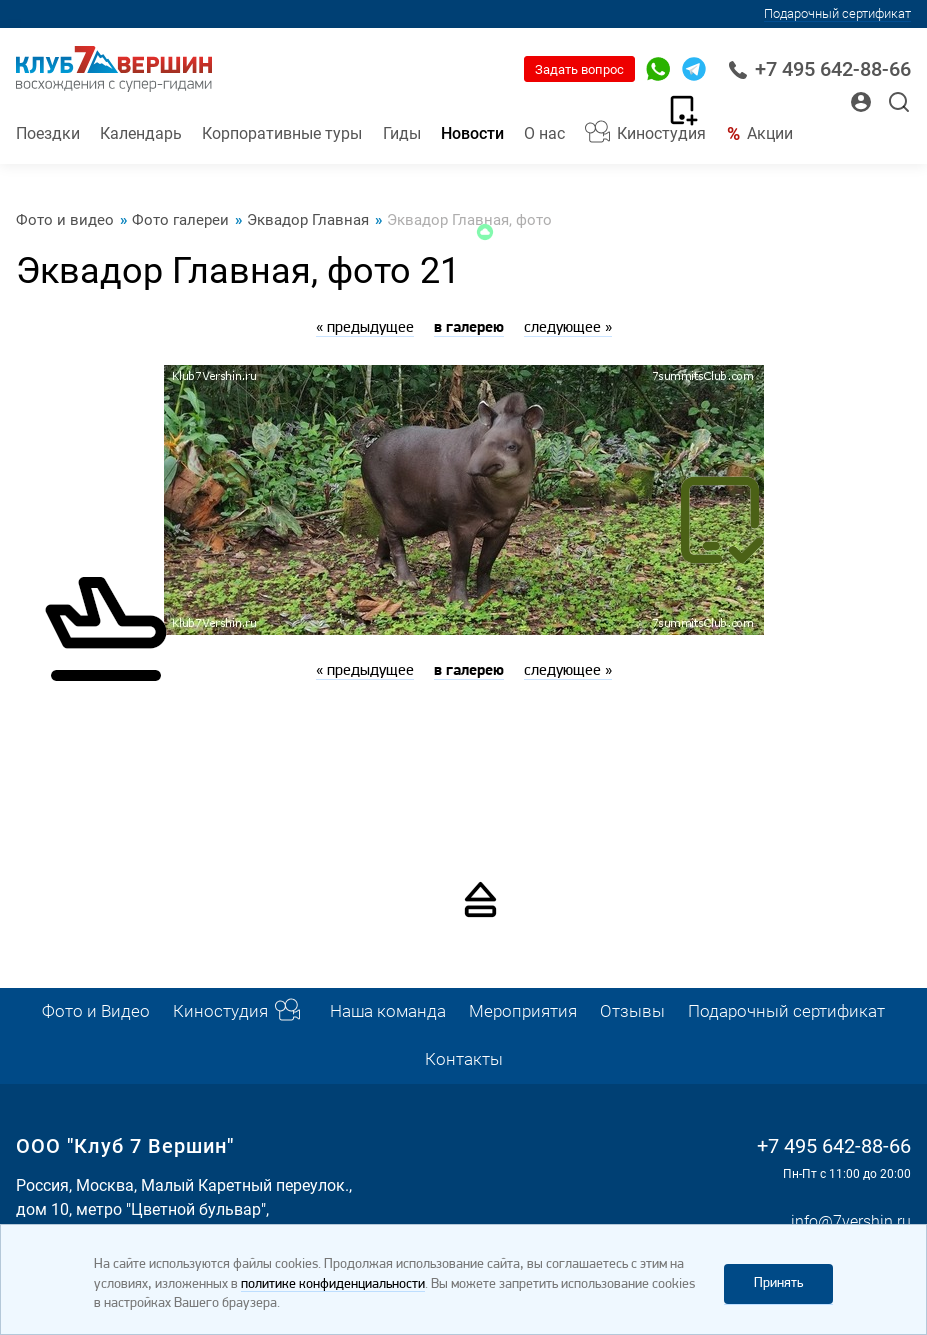  I want to click on add a new tablet device, so click(682, 110).